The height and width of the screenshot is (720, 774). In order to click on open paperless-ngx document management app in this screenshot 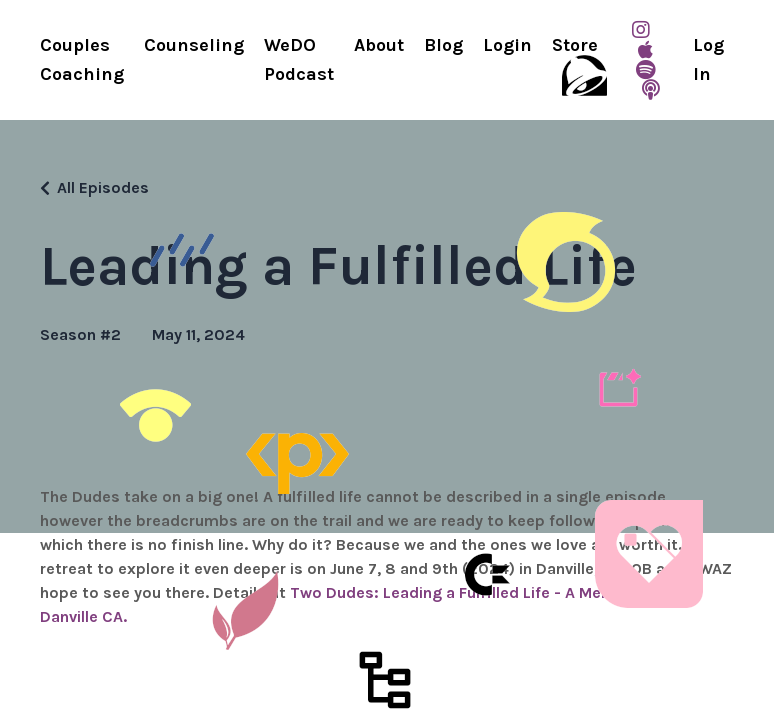, I will do `click(245, 610)`.